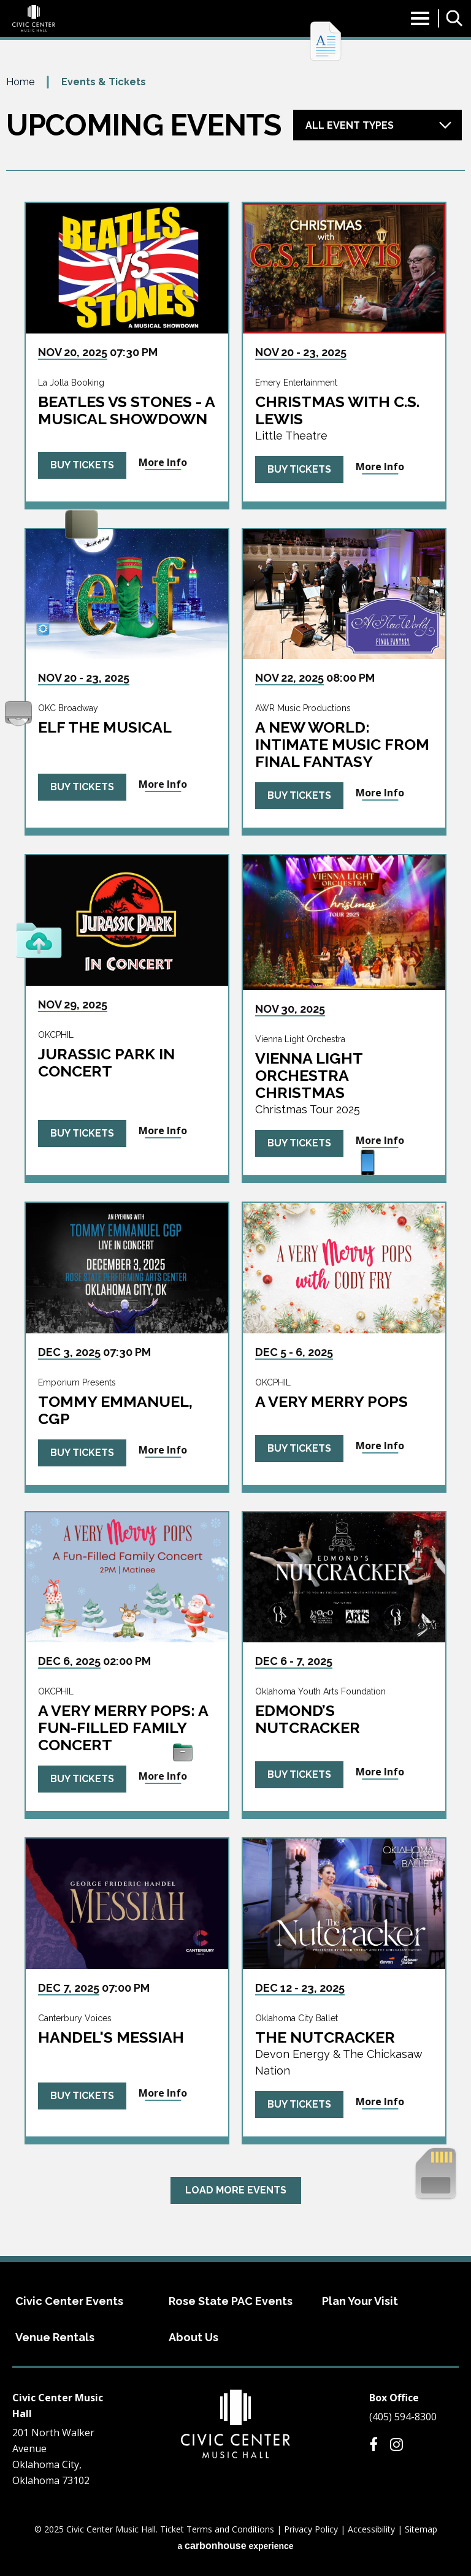 This screenshot has height=2576, width=471. What do you see at coordinates (82, 524) in the screenshot?
I see `access the desktop folder` at bounding box center [82, 524].